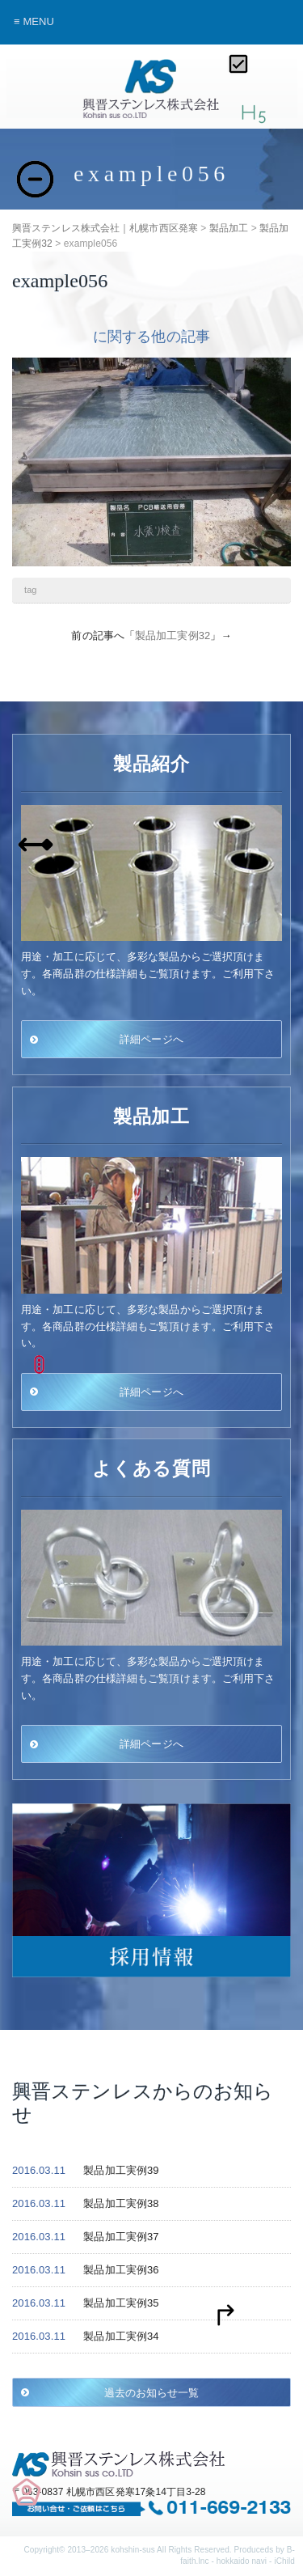 The width and height of the screenshot is (303, 2576). What do you see at coordinates (36, 845) in the screenshot?
I see `go back or return to previous step` at bounding box center [36, 845].